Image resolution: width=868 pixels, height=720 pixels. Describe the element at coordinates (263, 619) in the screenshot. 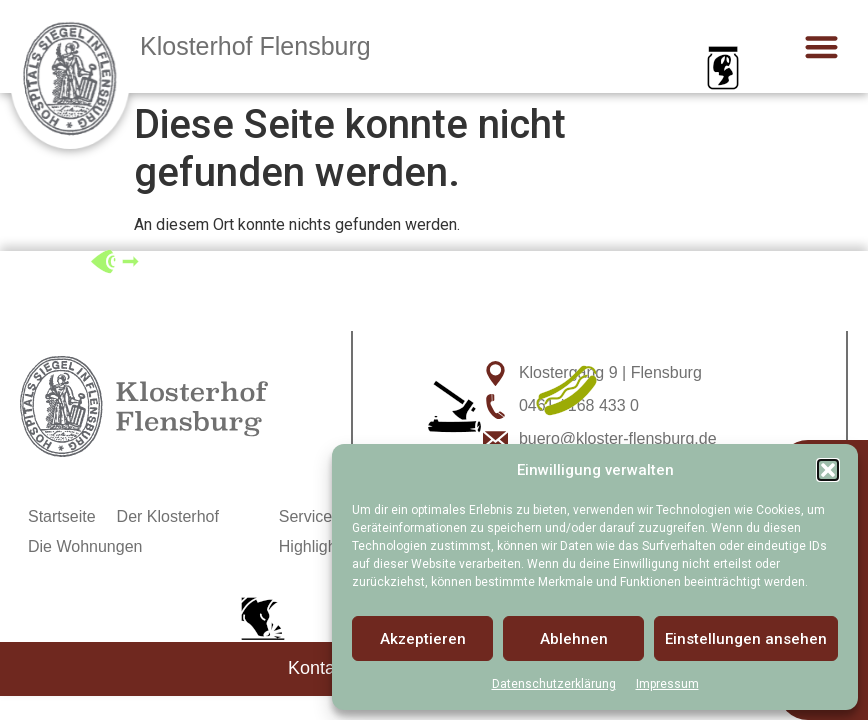

I see `search or track feature using scent detection` at that location.